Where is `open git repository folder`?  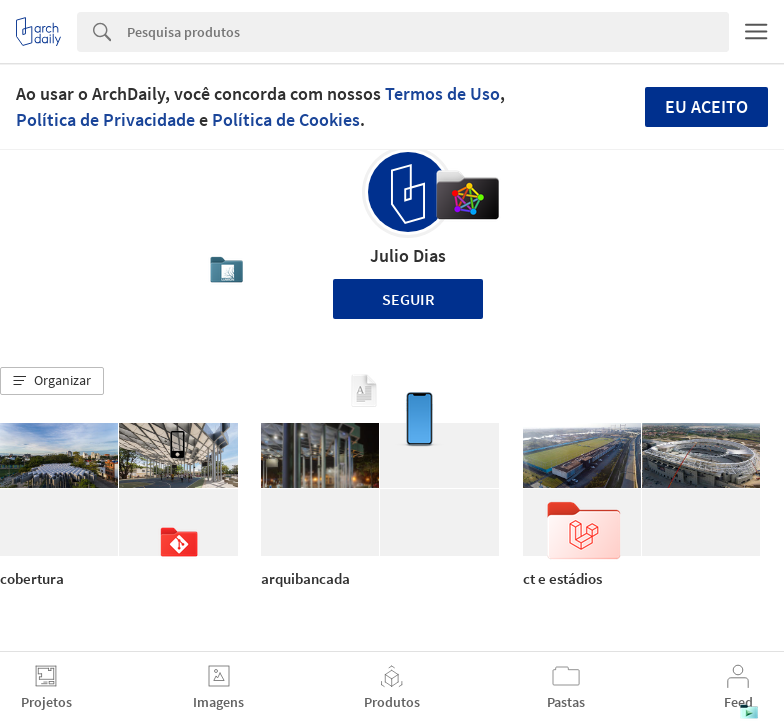 open git repository folder is located at coordinates (179, 543).